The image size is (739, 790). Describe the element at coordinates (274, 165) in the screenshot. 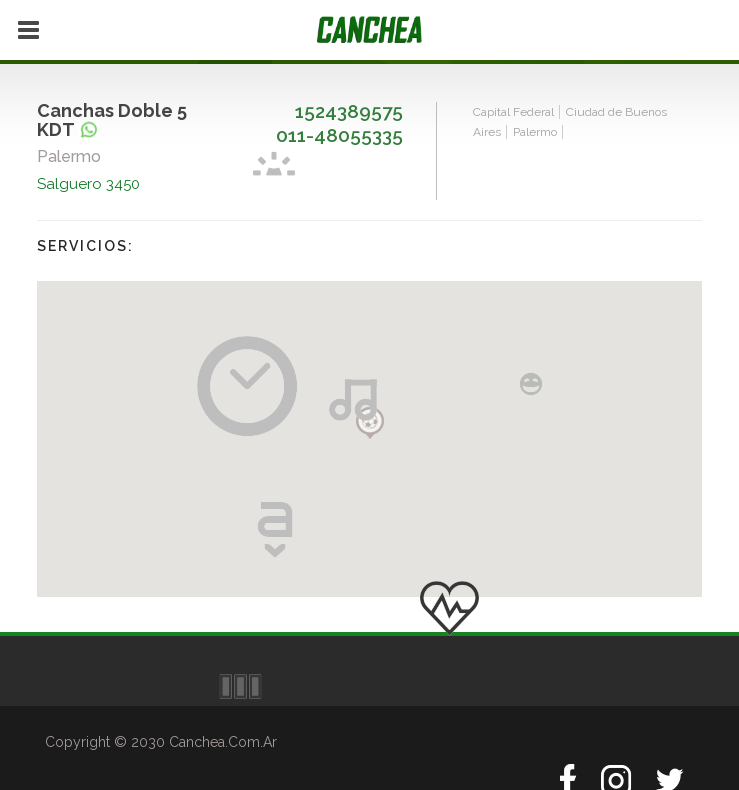

I see `adjust keyboard backlight brightness` at that location.